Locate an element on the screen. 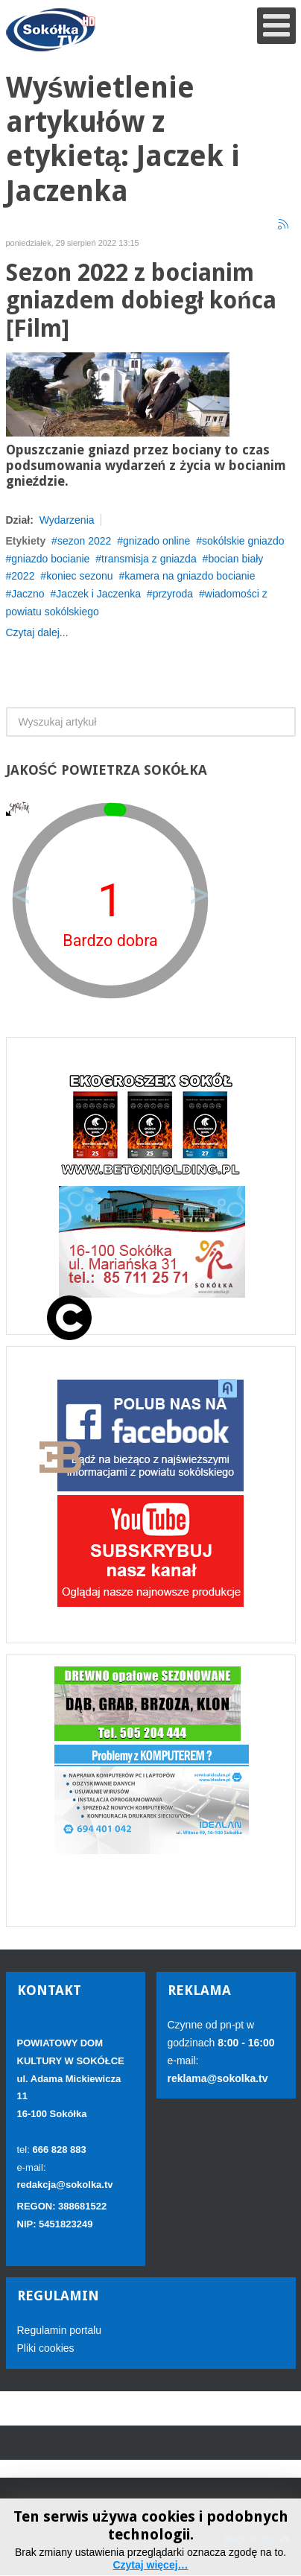 Image resolution: width=301 pixels, height=2576 pixels. bugatti brand logo is located at coordinates (60, 1457).